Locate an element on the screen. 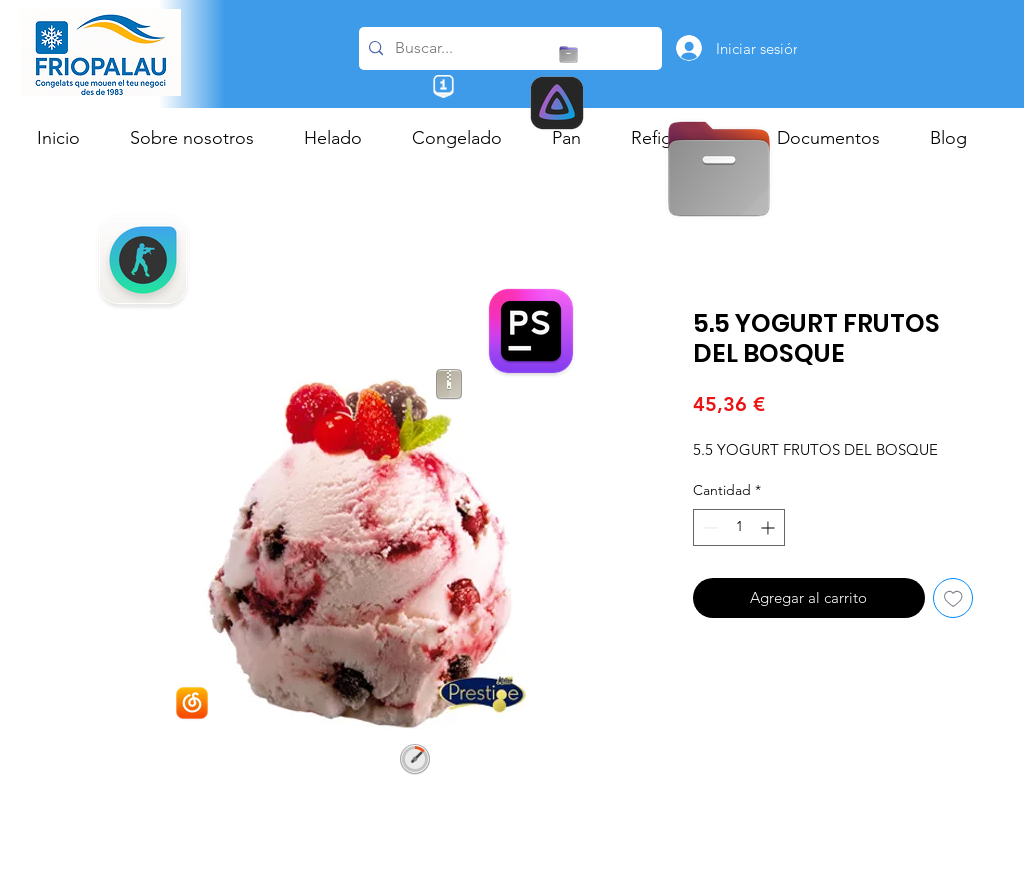 The image size is (1024, 879). open css editing application is located at coordinates (143, 260).